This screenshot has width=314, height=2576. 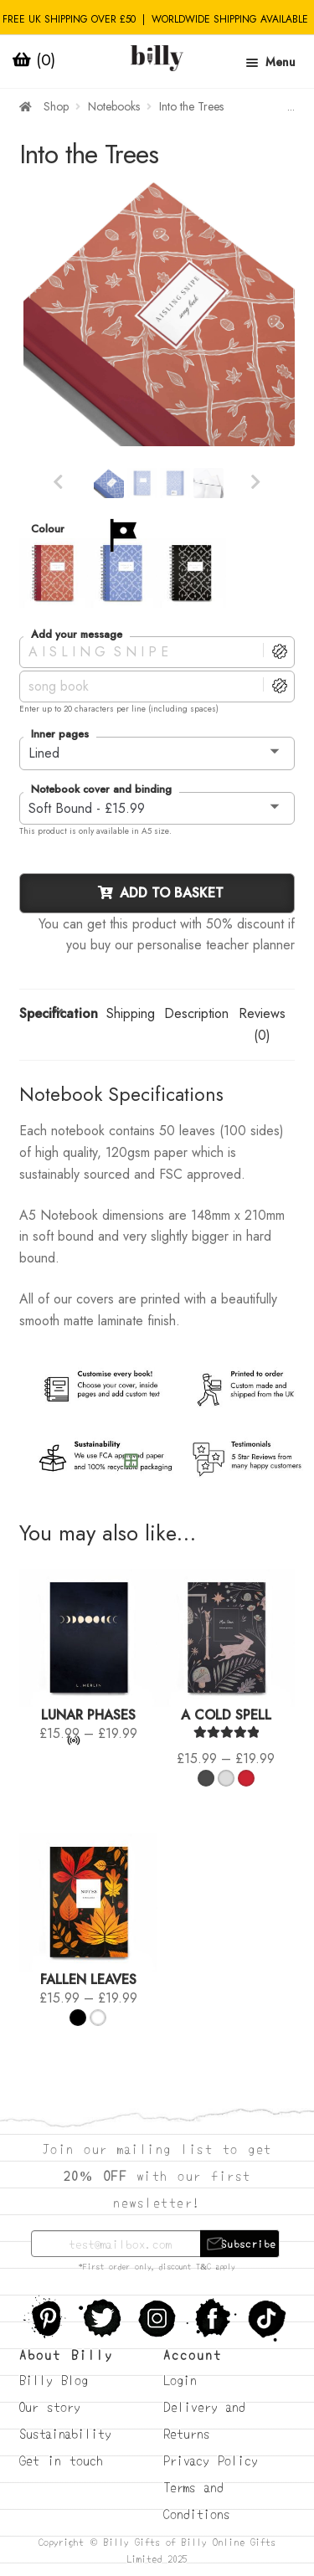 What do you see at coordinates (121, 535) in the screenshot?
I see `start a guided tour or walkthrough` at bounding box center [121, 535].